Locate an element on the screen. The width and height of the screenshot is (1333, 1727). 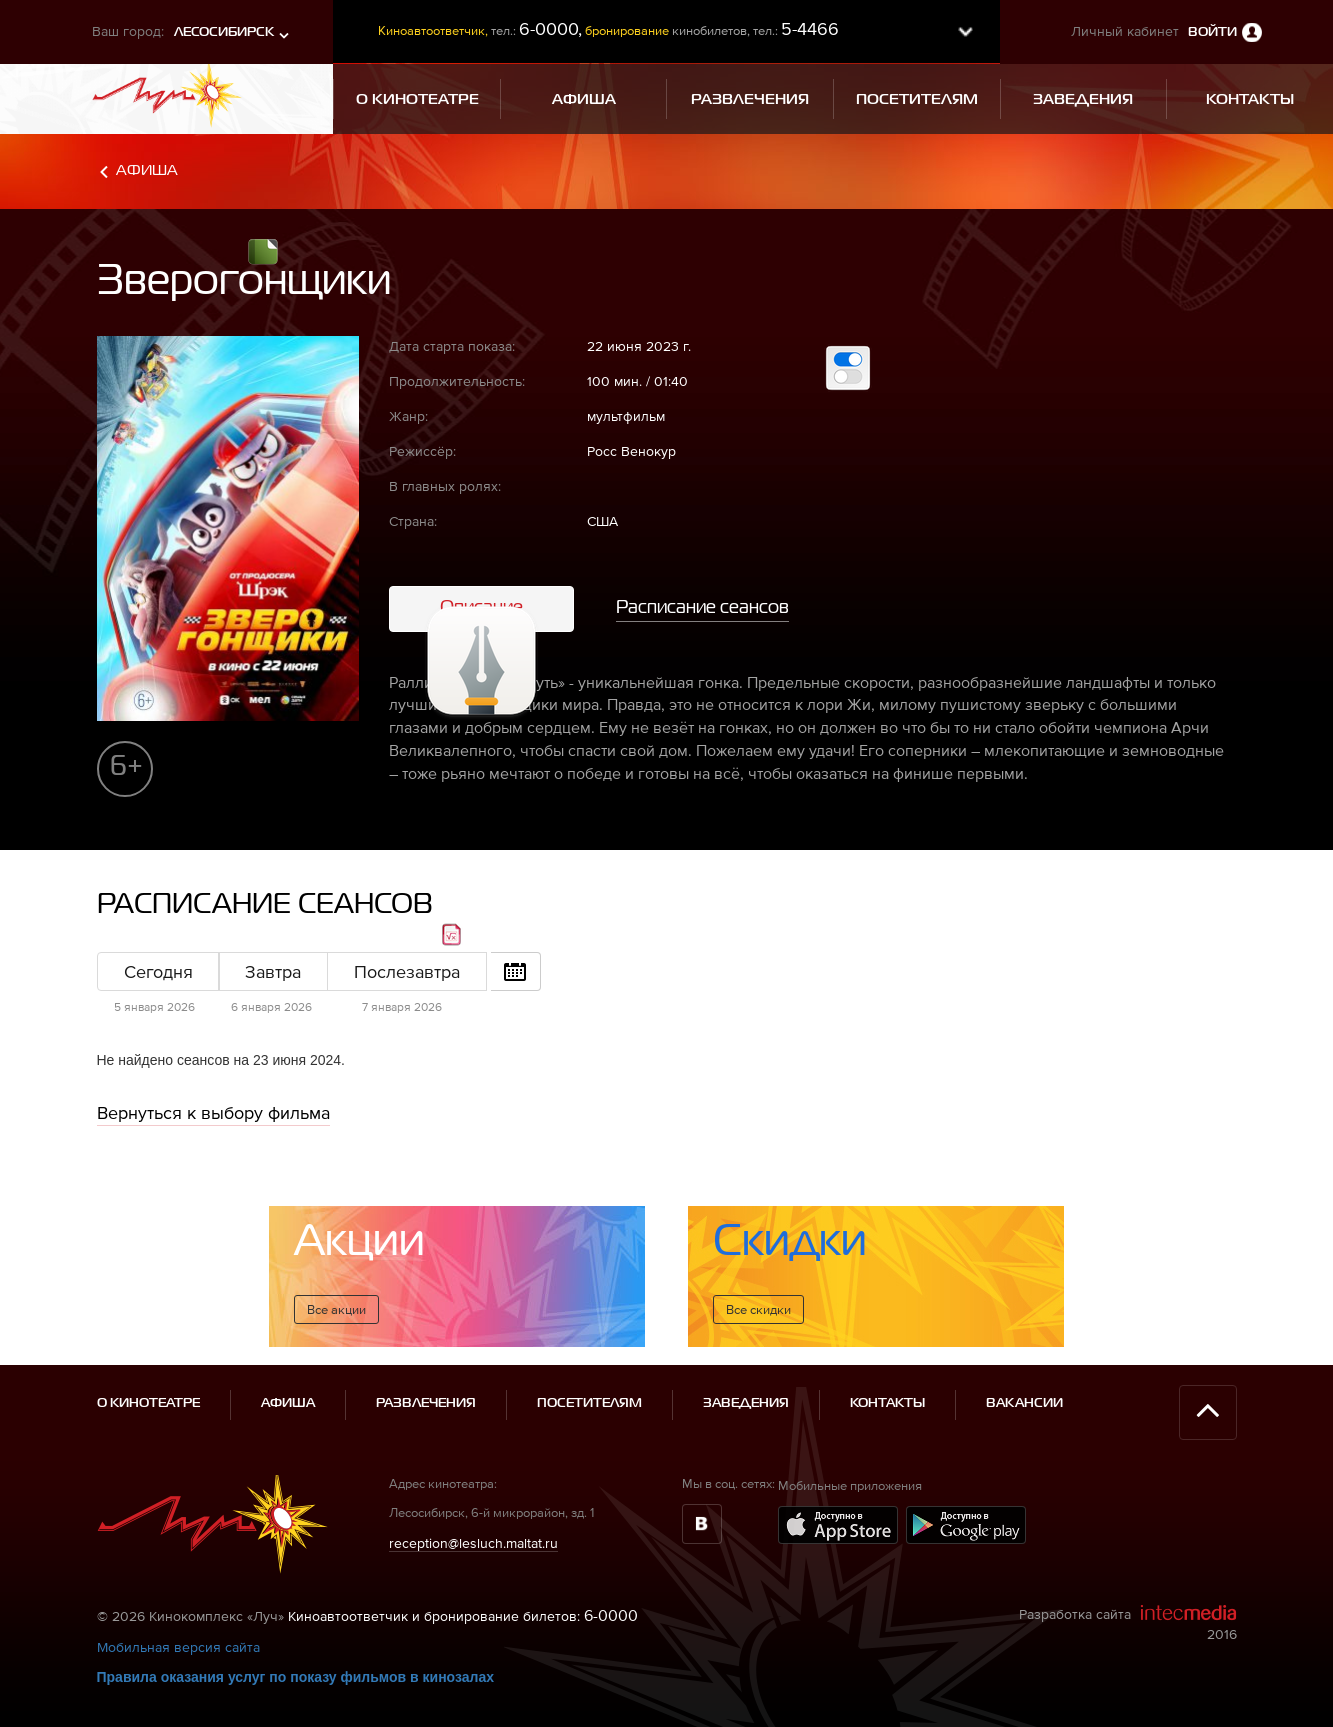
open system settings or preferences is located at coordinates (848, 368).